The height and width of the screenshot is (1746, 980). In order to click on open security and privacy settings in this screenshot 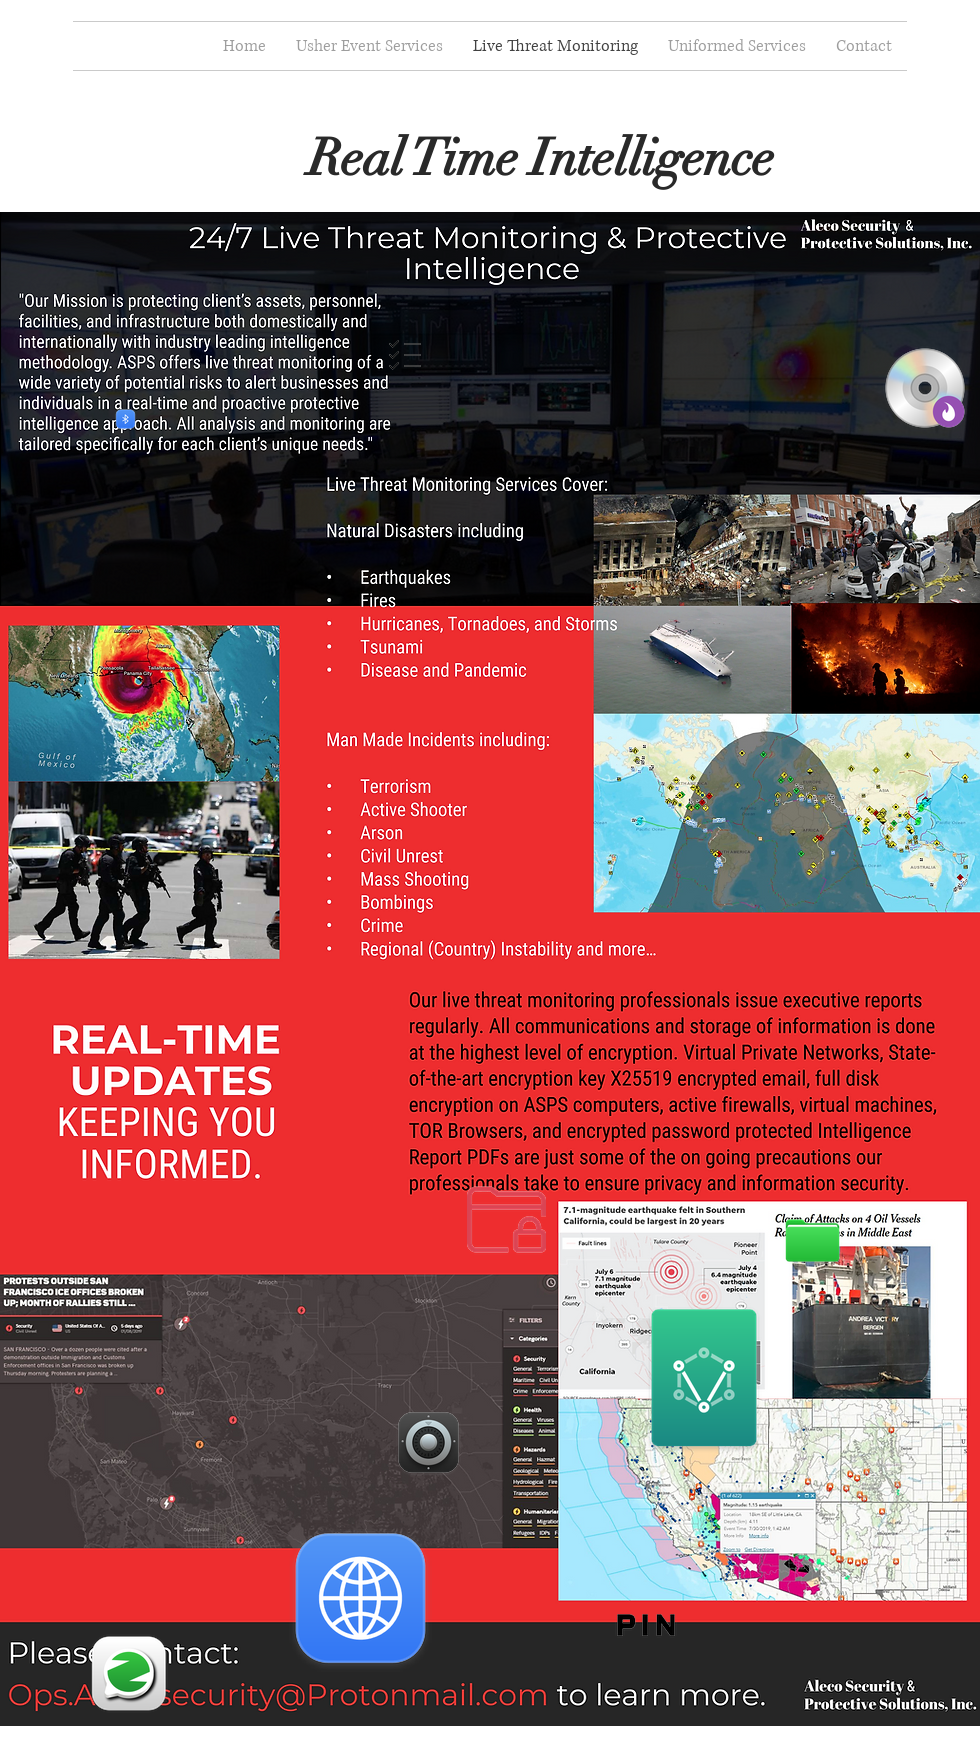, I will do `click(428, 1442)`.